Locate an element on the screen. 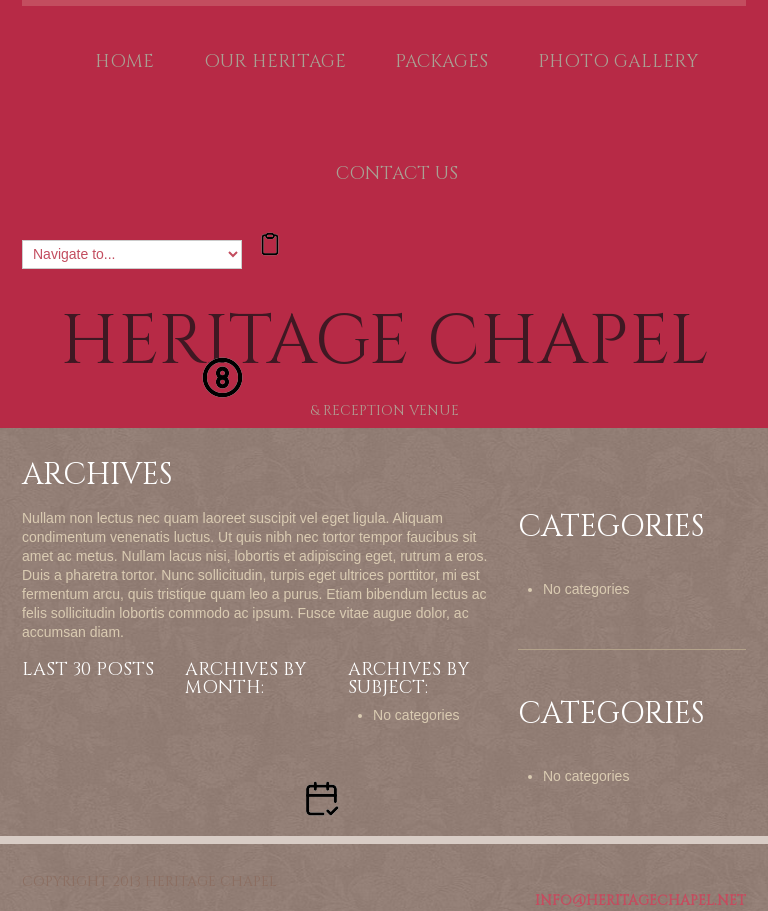  copy to clipboard is located at coordinates (270, 244).